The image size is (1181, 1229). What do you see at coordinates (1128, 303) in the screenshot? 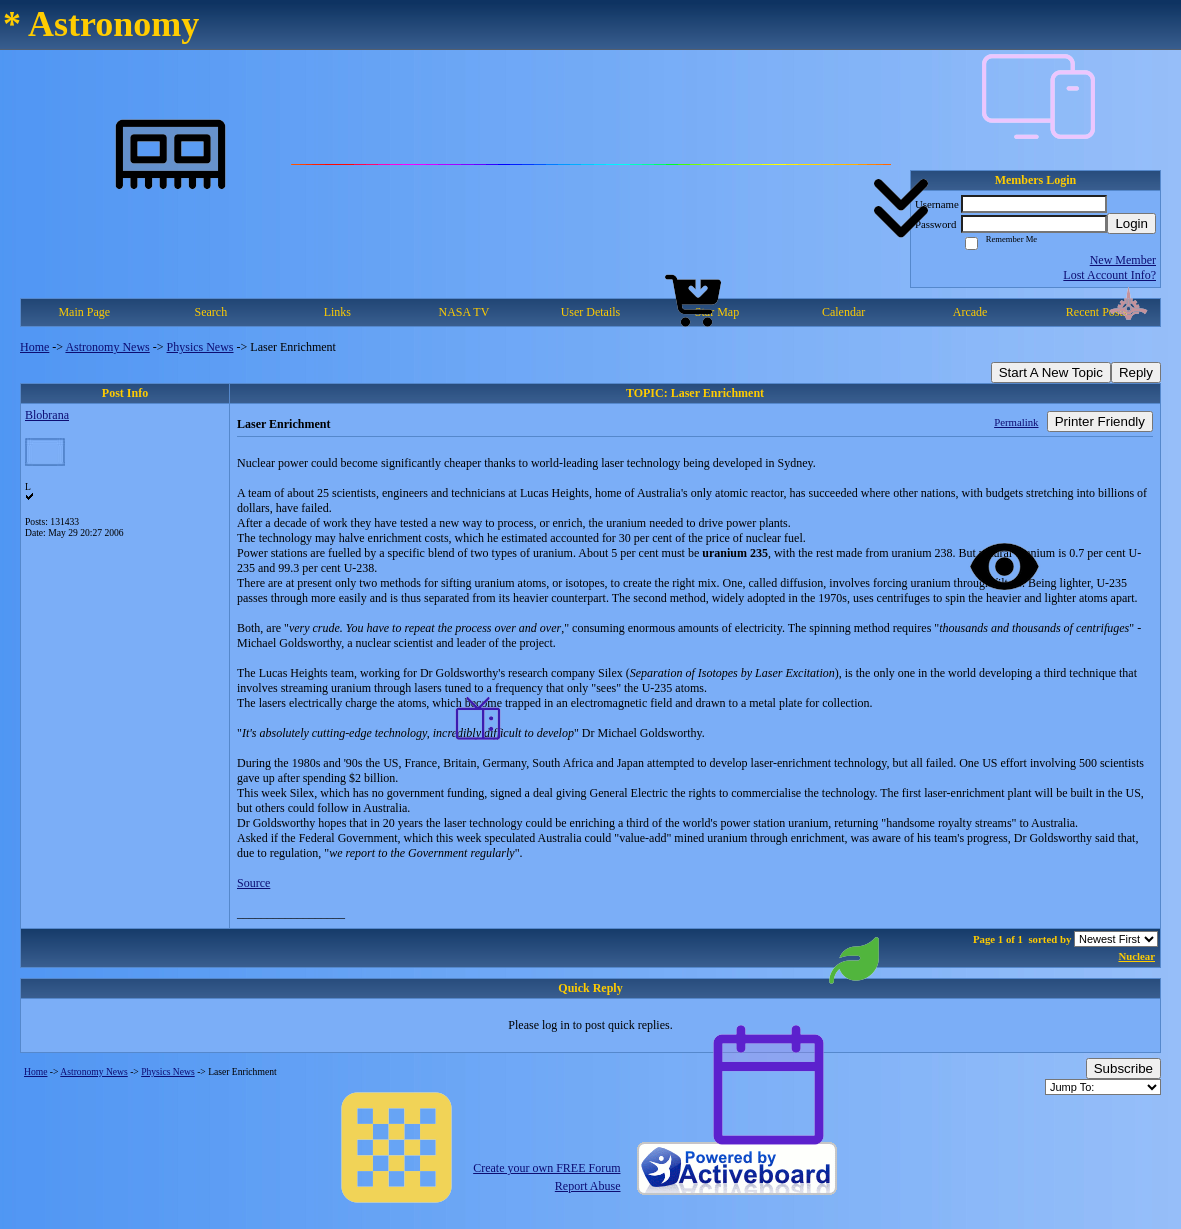
I see `galactic senate logo from star wars` at bounding box center [1128, 303].